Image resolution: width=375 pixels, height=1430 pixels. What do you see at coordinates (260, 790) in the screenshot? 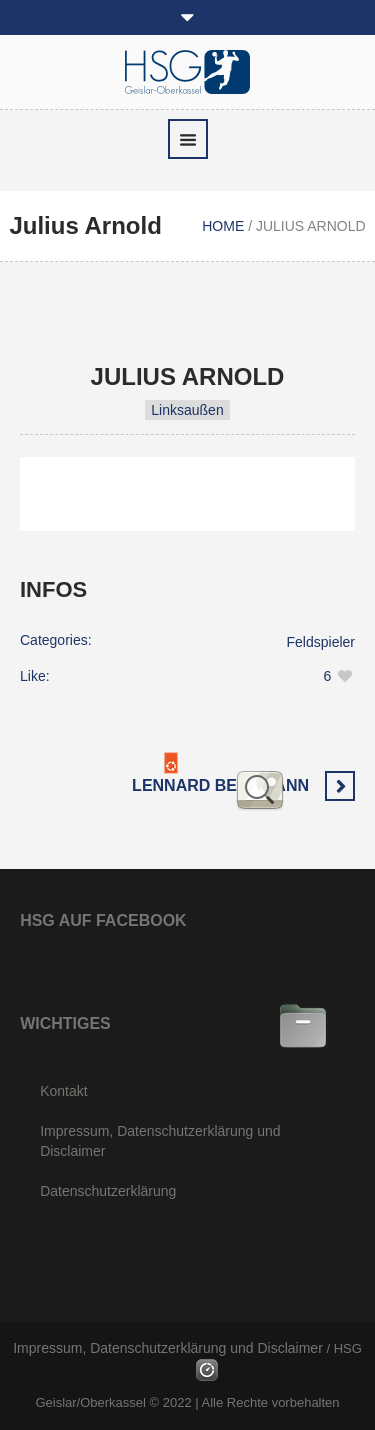
I see `open the image viewer application` at bounding box center [260, 790].